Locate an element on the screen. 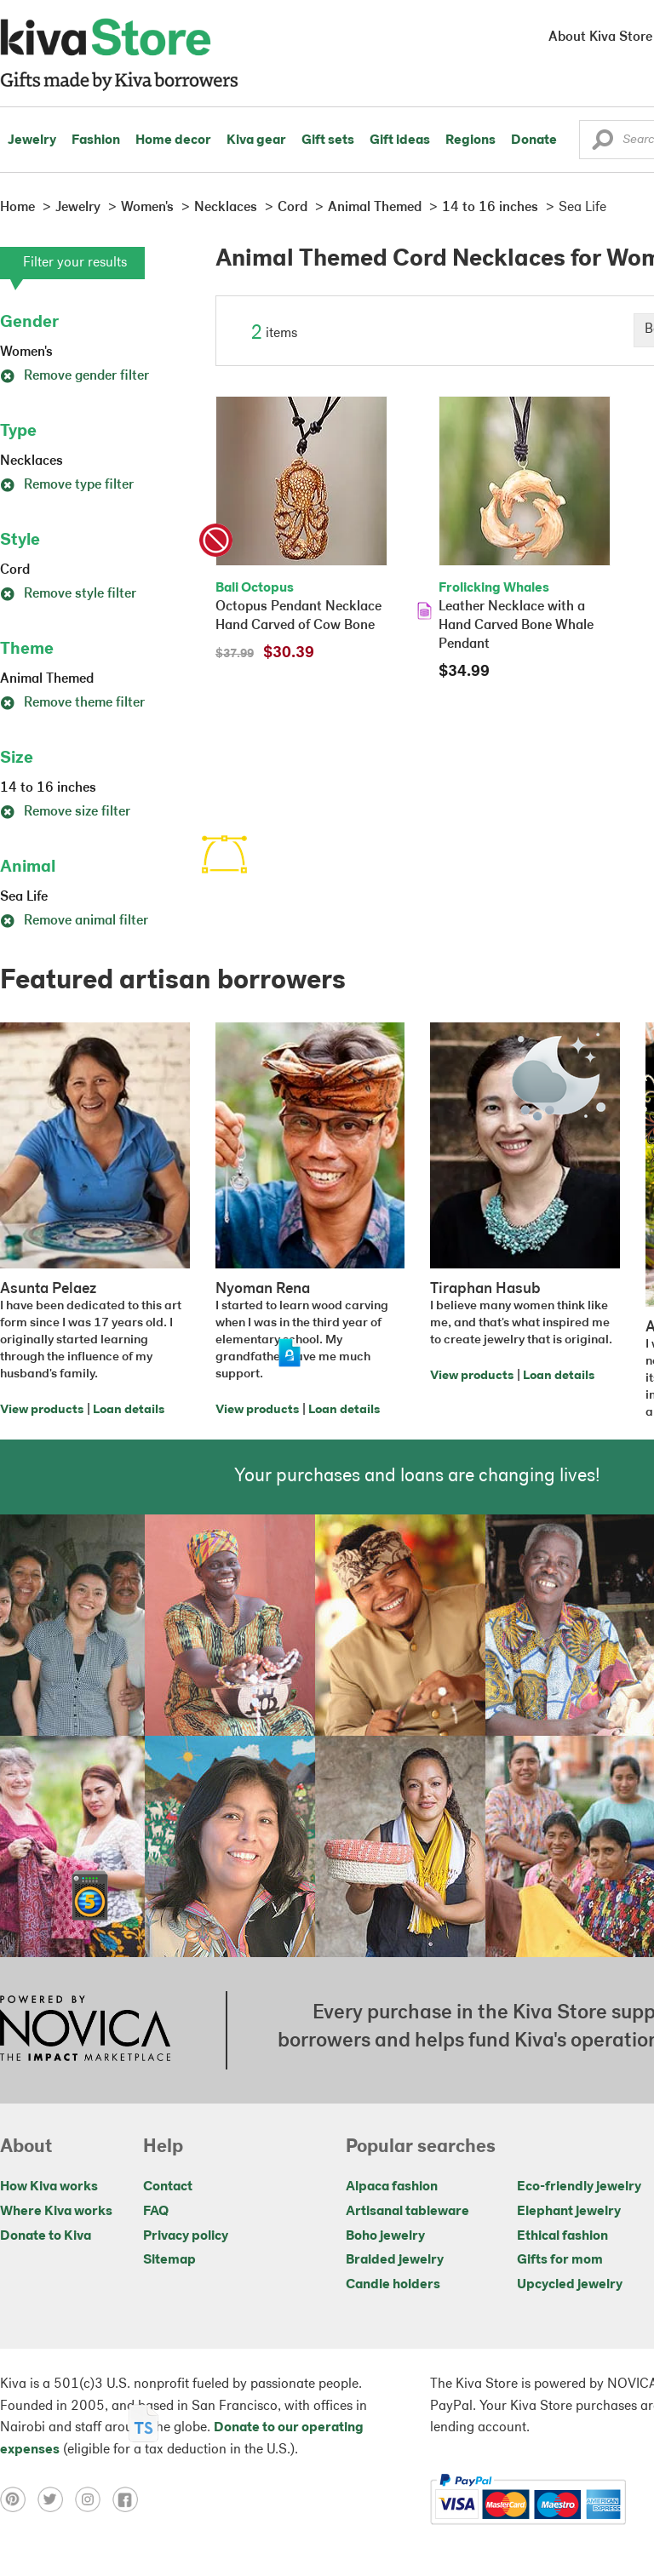 This screenshot has height=2576, width=654. access RAID 5 storage configuration is located at coordinates (89, 1895).